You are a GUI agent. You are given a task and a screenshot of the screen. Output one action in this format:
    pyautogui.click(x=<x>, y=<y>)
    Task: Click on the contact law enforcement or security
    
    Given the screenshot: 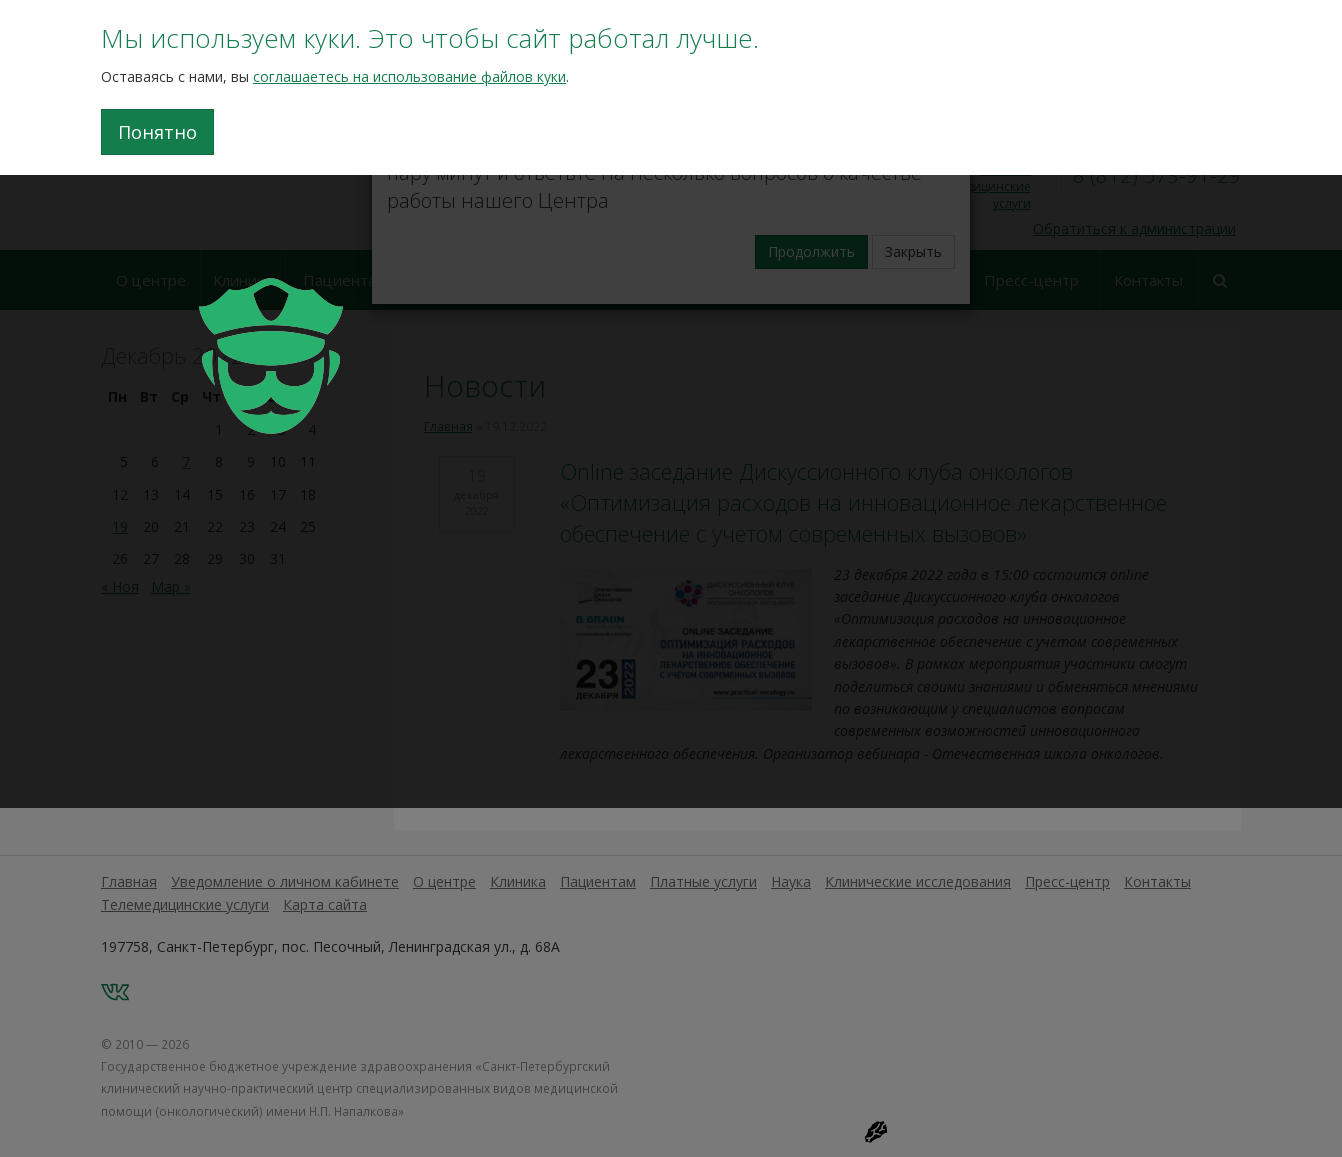 What is the action you would take?
    pyautogui.click(x=271, y=356)
    